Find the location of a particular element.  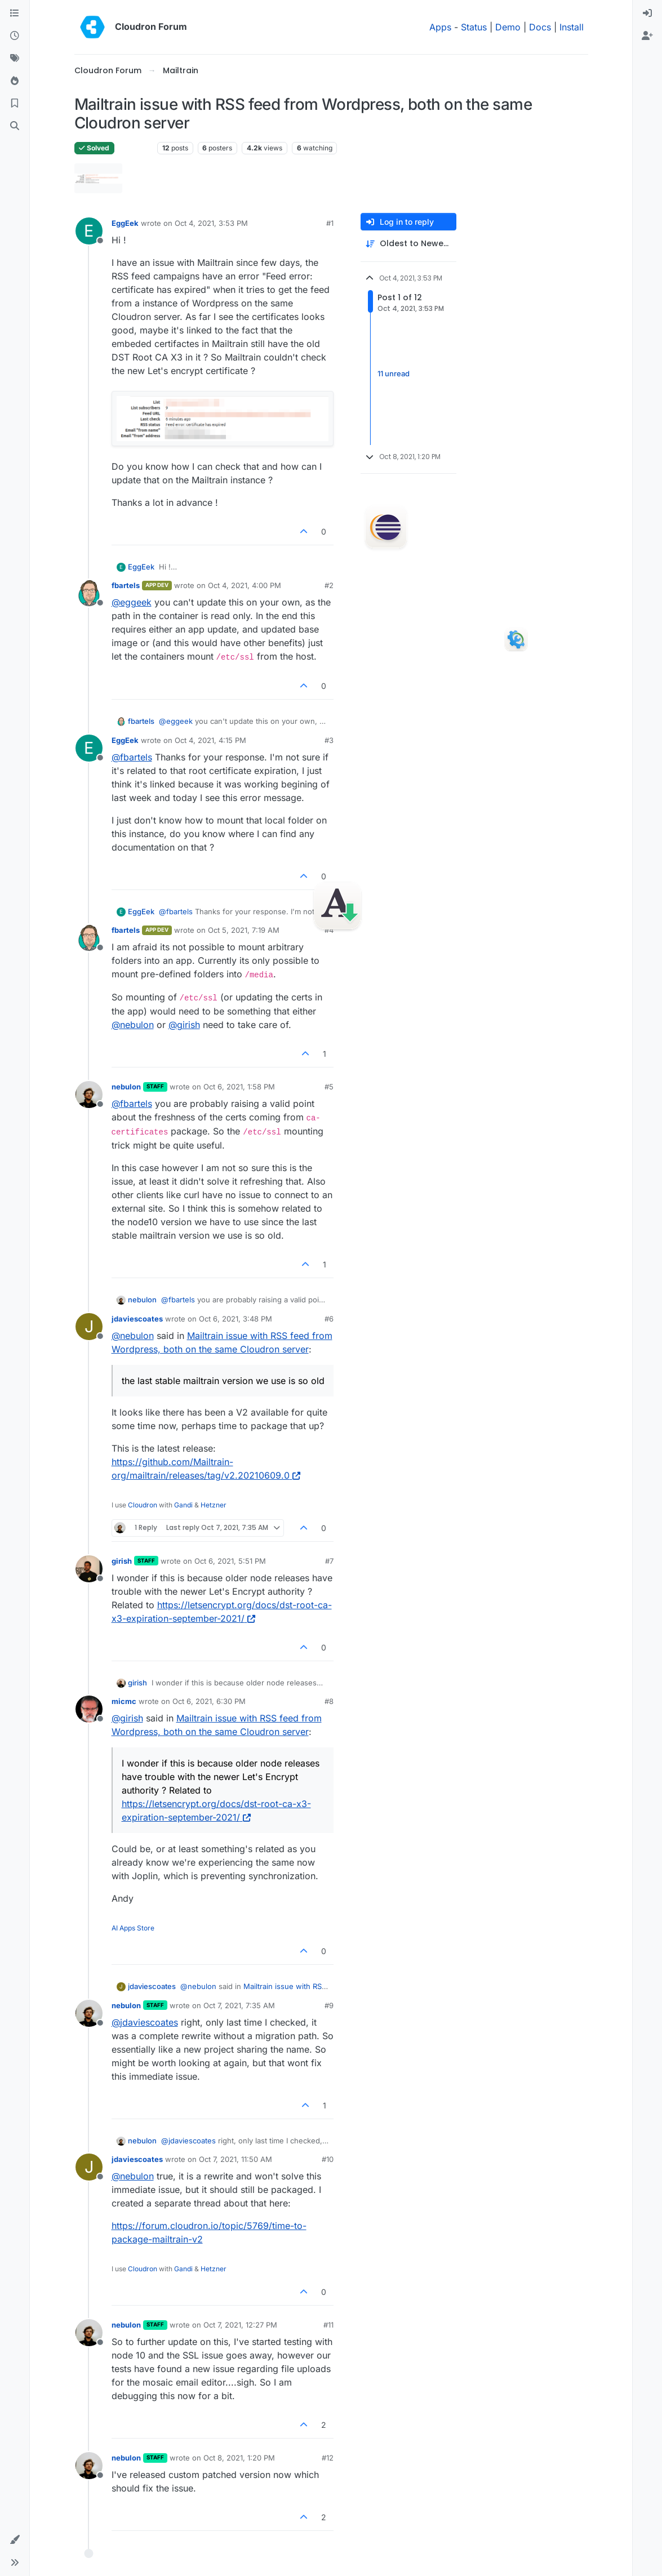

open Steam++ app for managing Steam client is located at coordinates (516, 639).